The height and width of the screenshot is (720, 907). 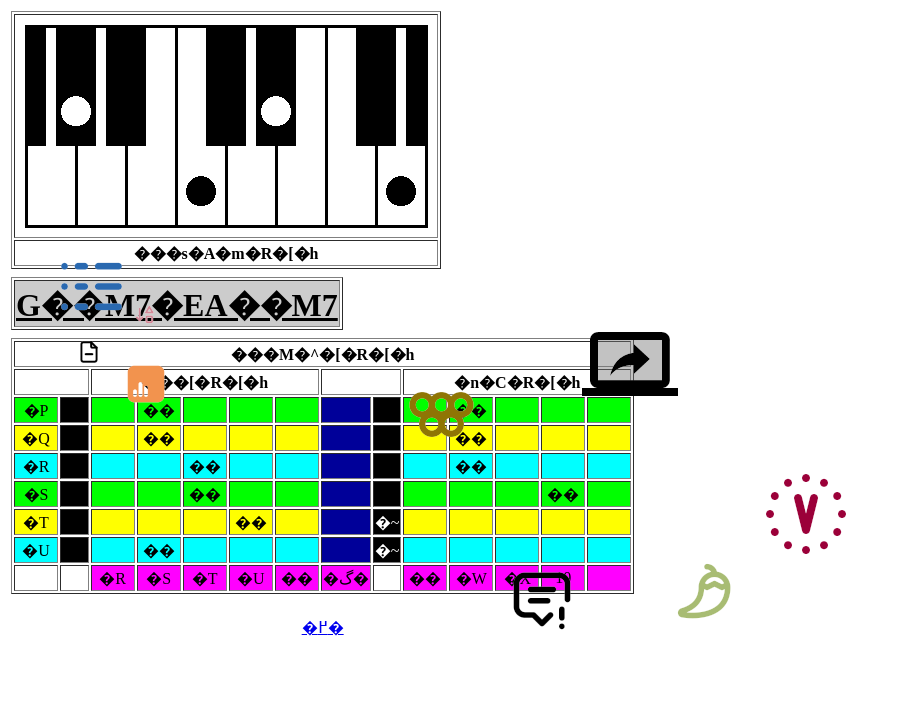 What do you see at coordinates (806, 514) in the screenshot?
I see `indicates a verified or validation status in progress` at bounding box center [806, 514].